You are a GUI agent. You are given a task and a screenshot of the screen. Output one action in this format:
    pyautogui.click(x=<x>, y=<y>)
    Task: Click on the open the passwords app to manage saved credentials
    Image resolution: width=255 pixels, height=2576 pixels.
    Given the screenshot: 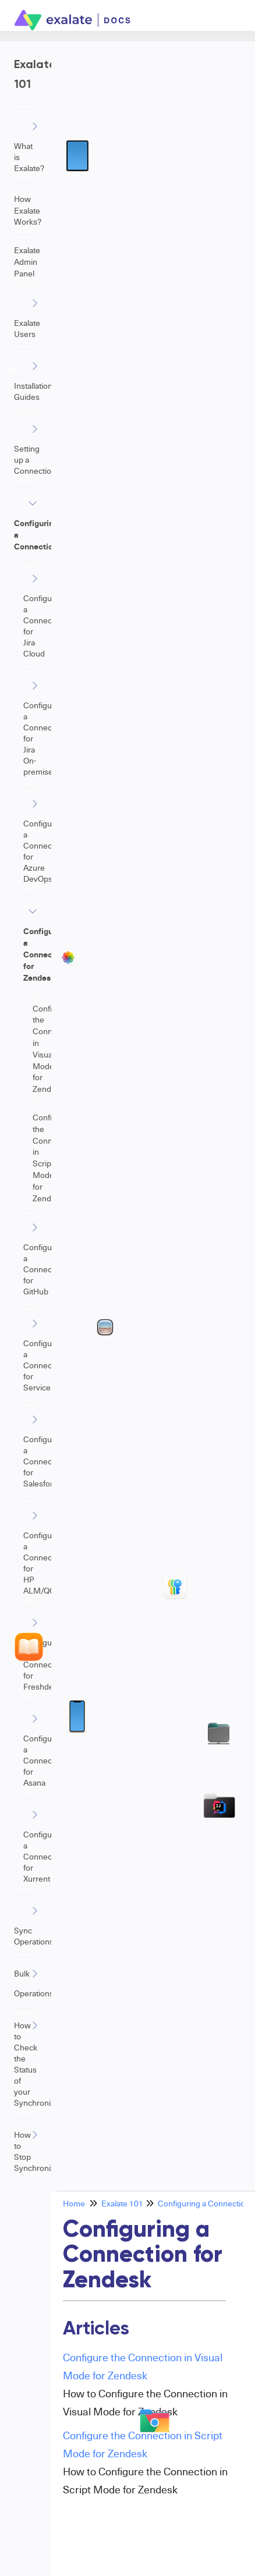 What is the action you would take?
    pyautogui.click(x=175, y=1587)
    